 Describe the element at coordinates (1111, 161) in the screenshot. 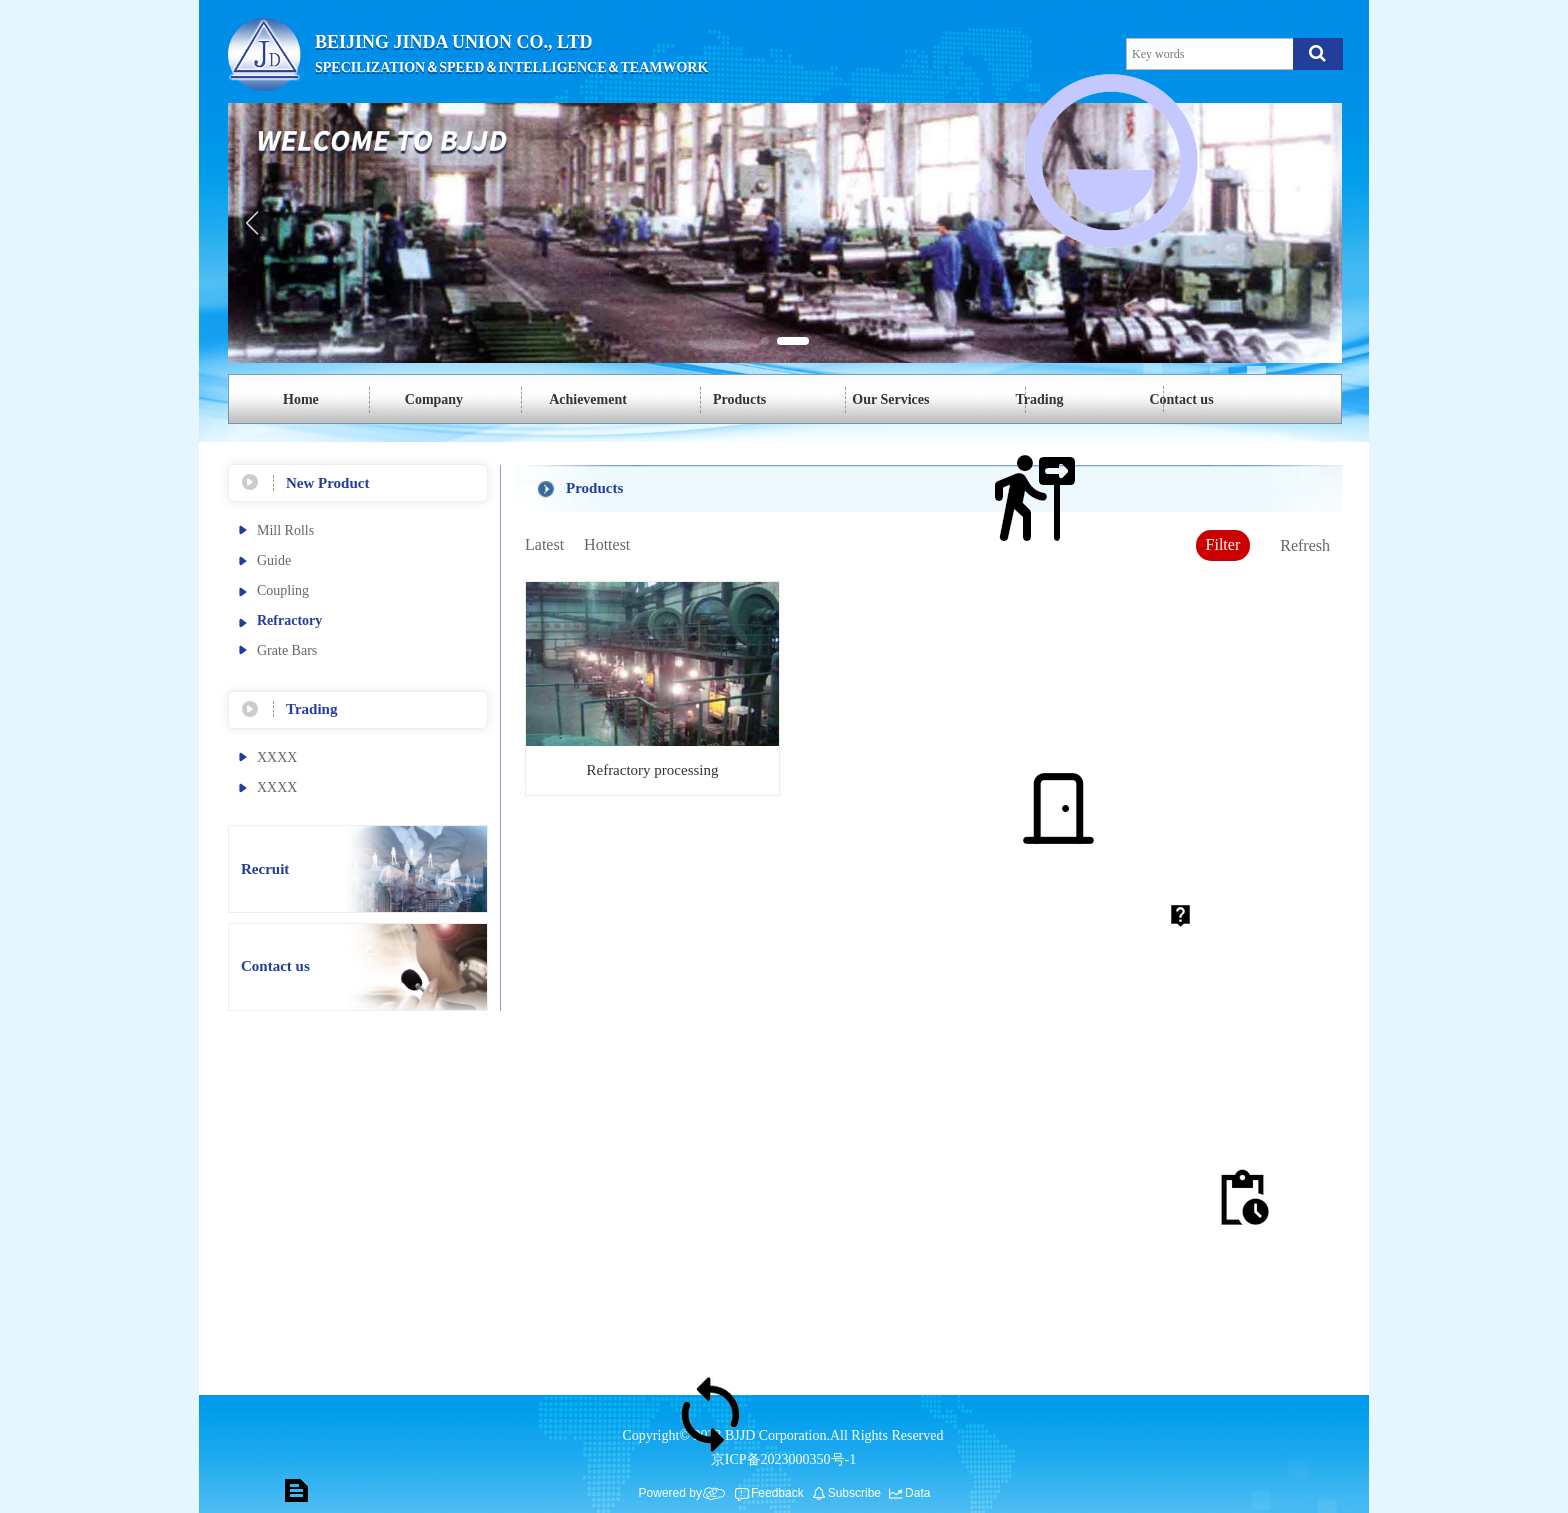

I see `add an emoji or reaction to a message` at that location.